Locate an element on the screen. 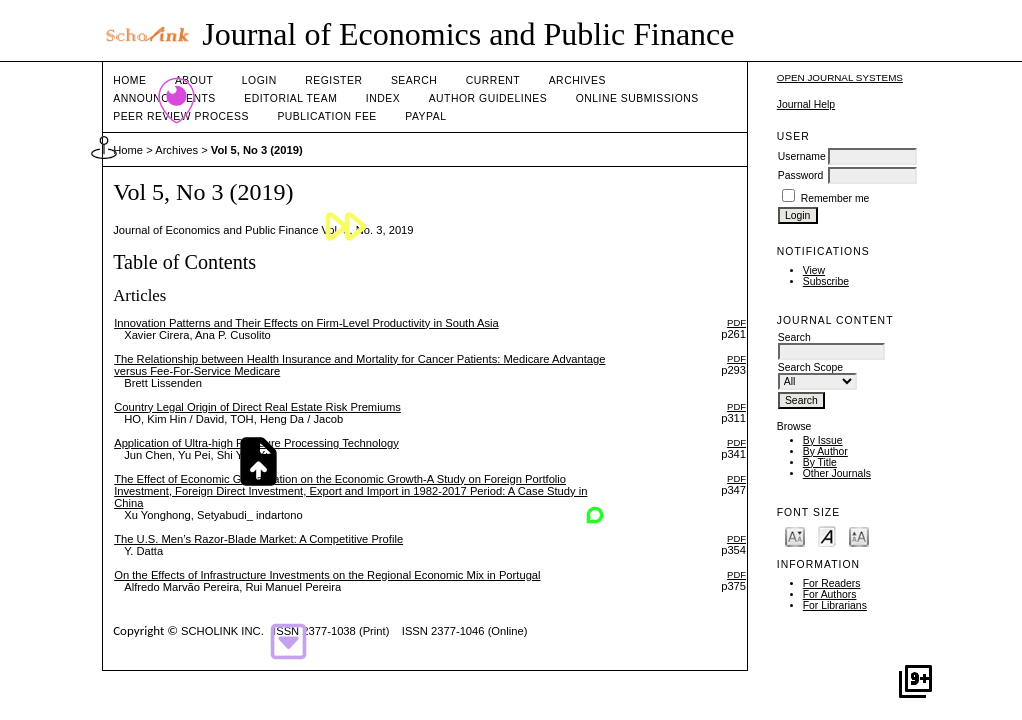  fast forward media playback is located at coordinates (343, 226).